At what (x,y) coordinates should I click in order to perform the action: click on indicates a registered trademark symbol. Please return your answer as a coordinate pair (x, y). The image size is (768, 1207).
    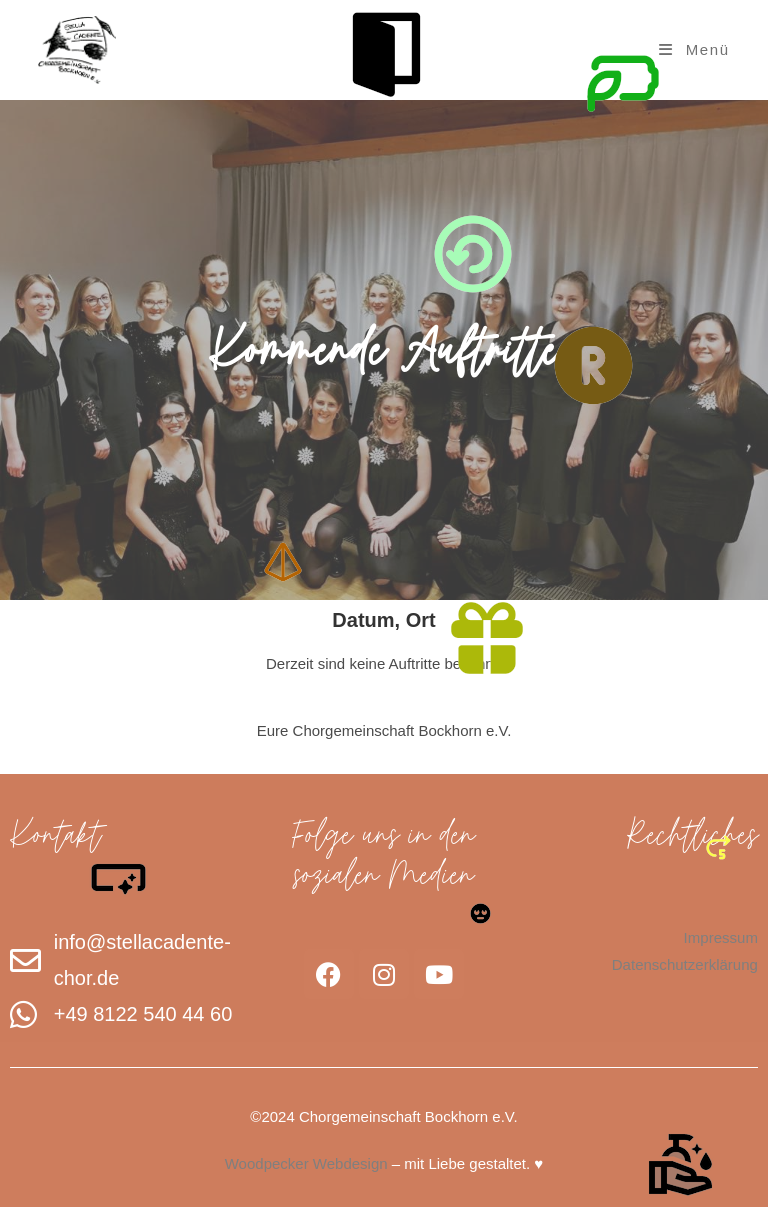
    Looking at the image, I should click on (593, 365).